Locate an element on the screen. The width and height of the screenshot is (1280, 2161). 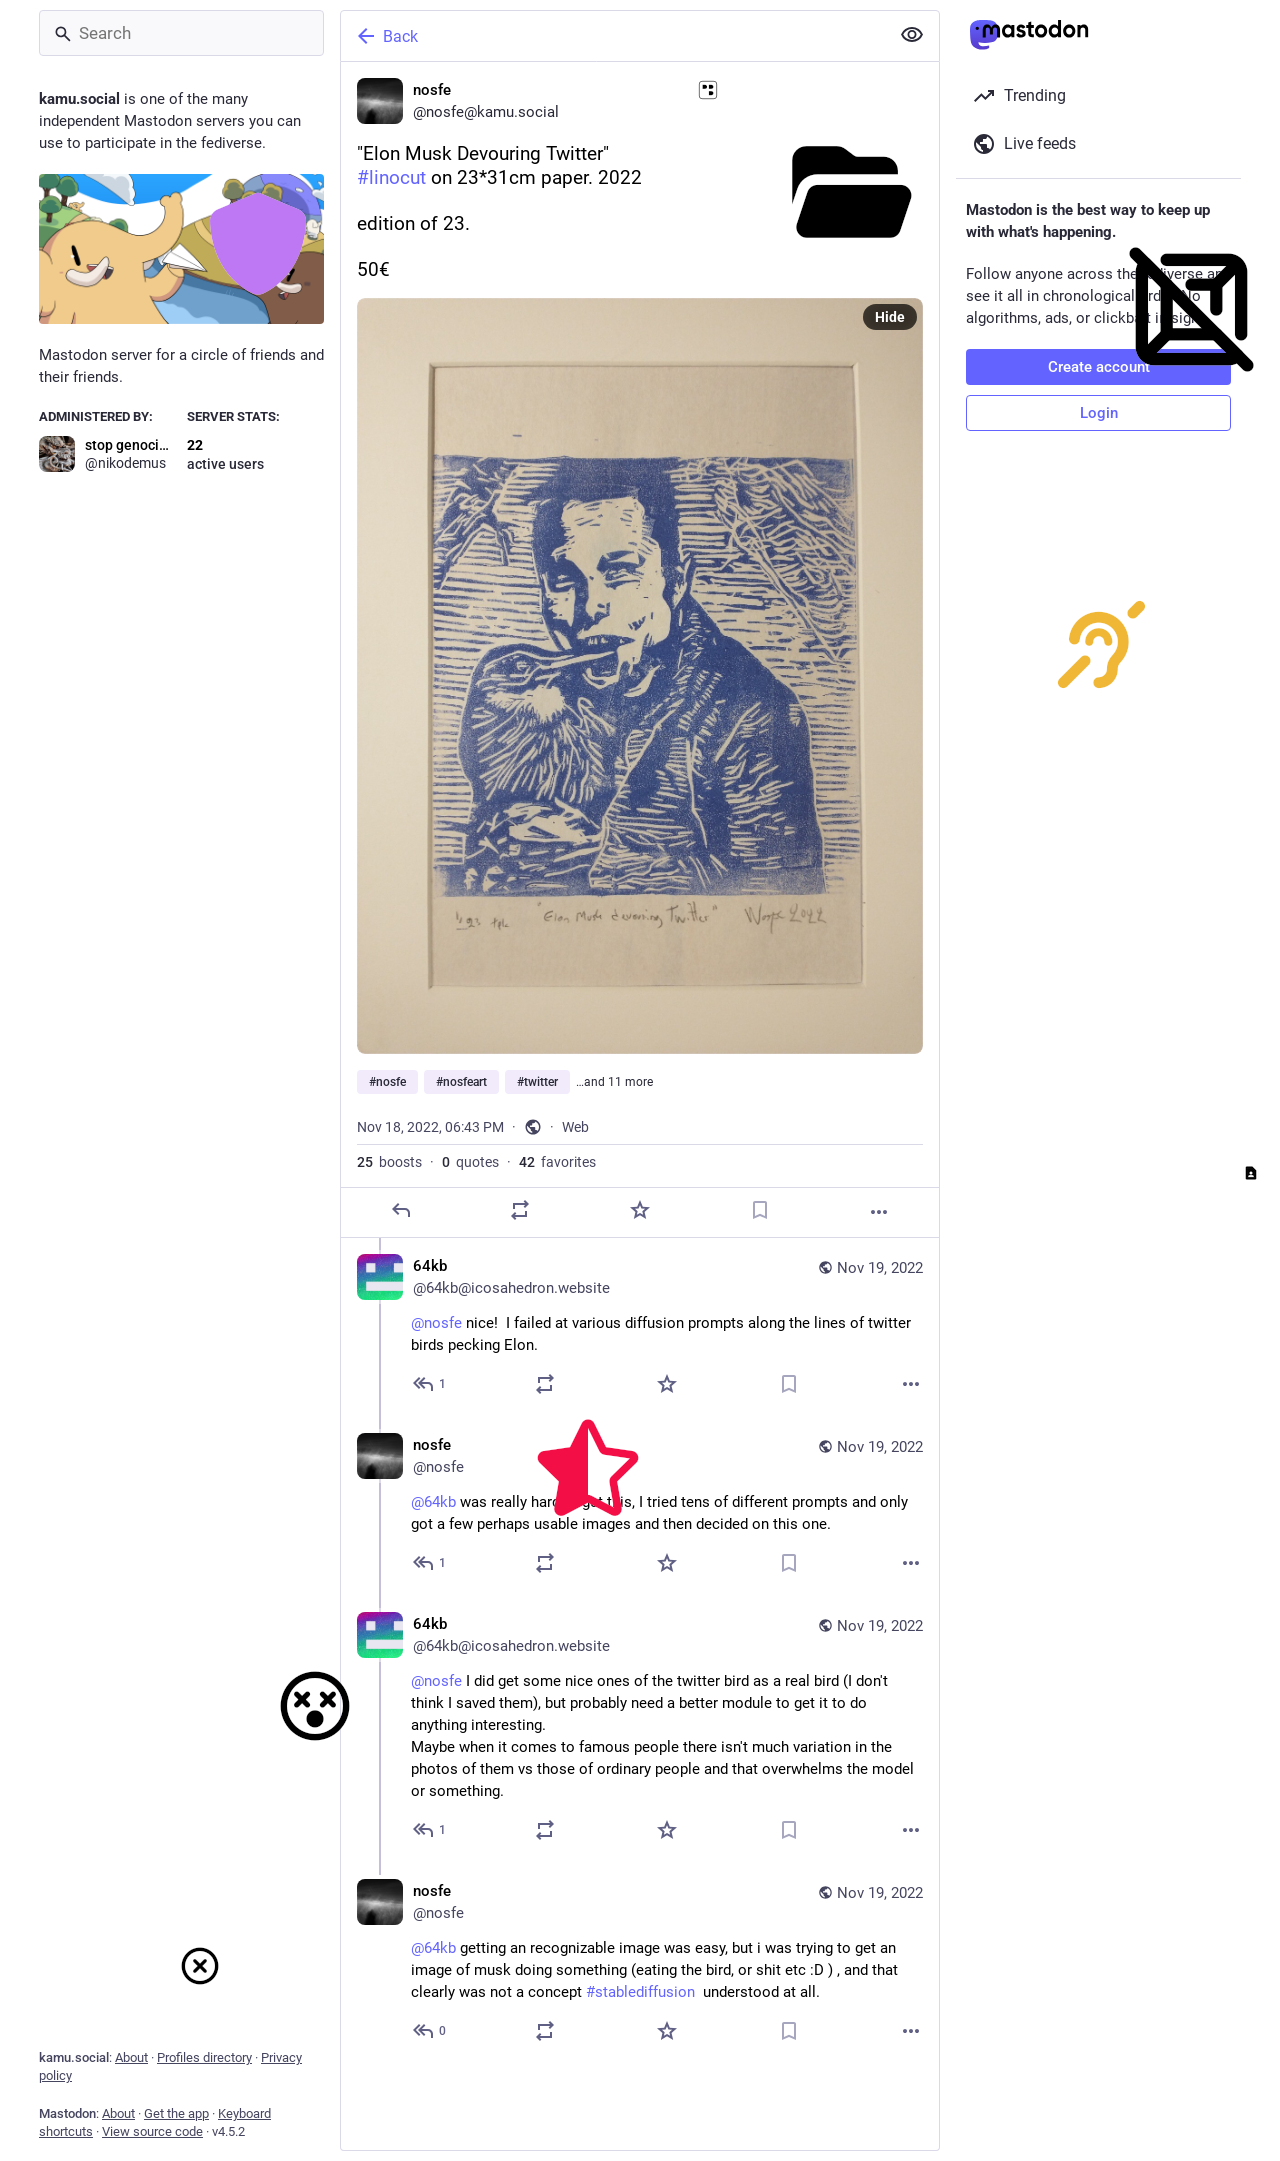
view contact details is located at coordinates (1251, 1173).